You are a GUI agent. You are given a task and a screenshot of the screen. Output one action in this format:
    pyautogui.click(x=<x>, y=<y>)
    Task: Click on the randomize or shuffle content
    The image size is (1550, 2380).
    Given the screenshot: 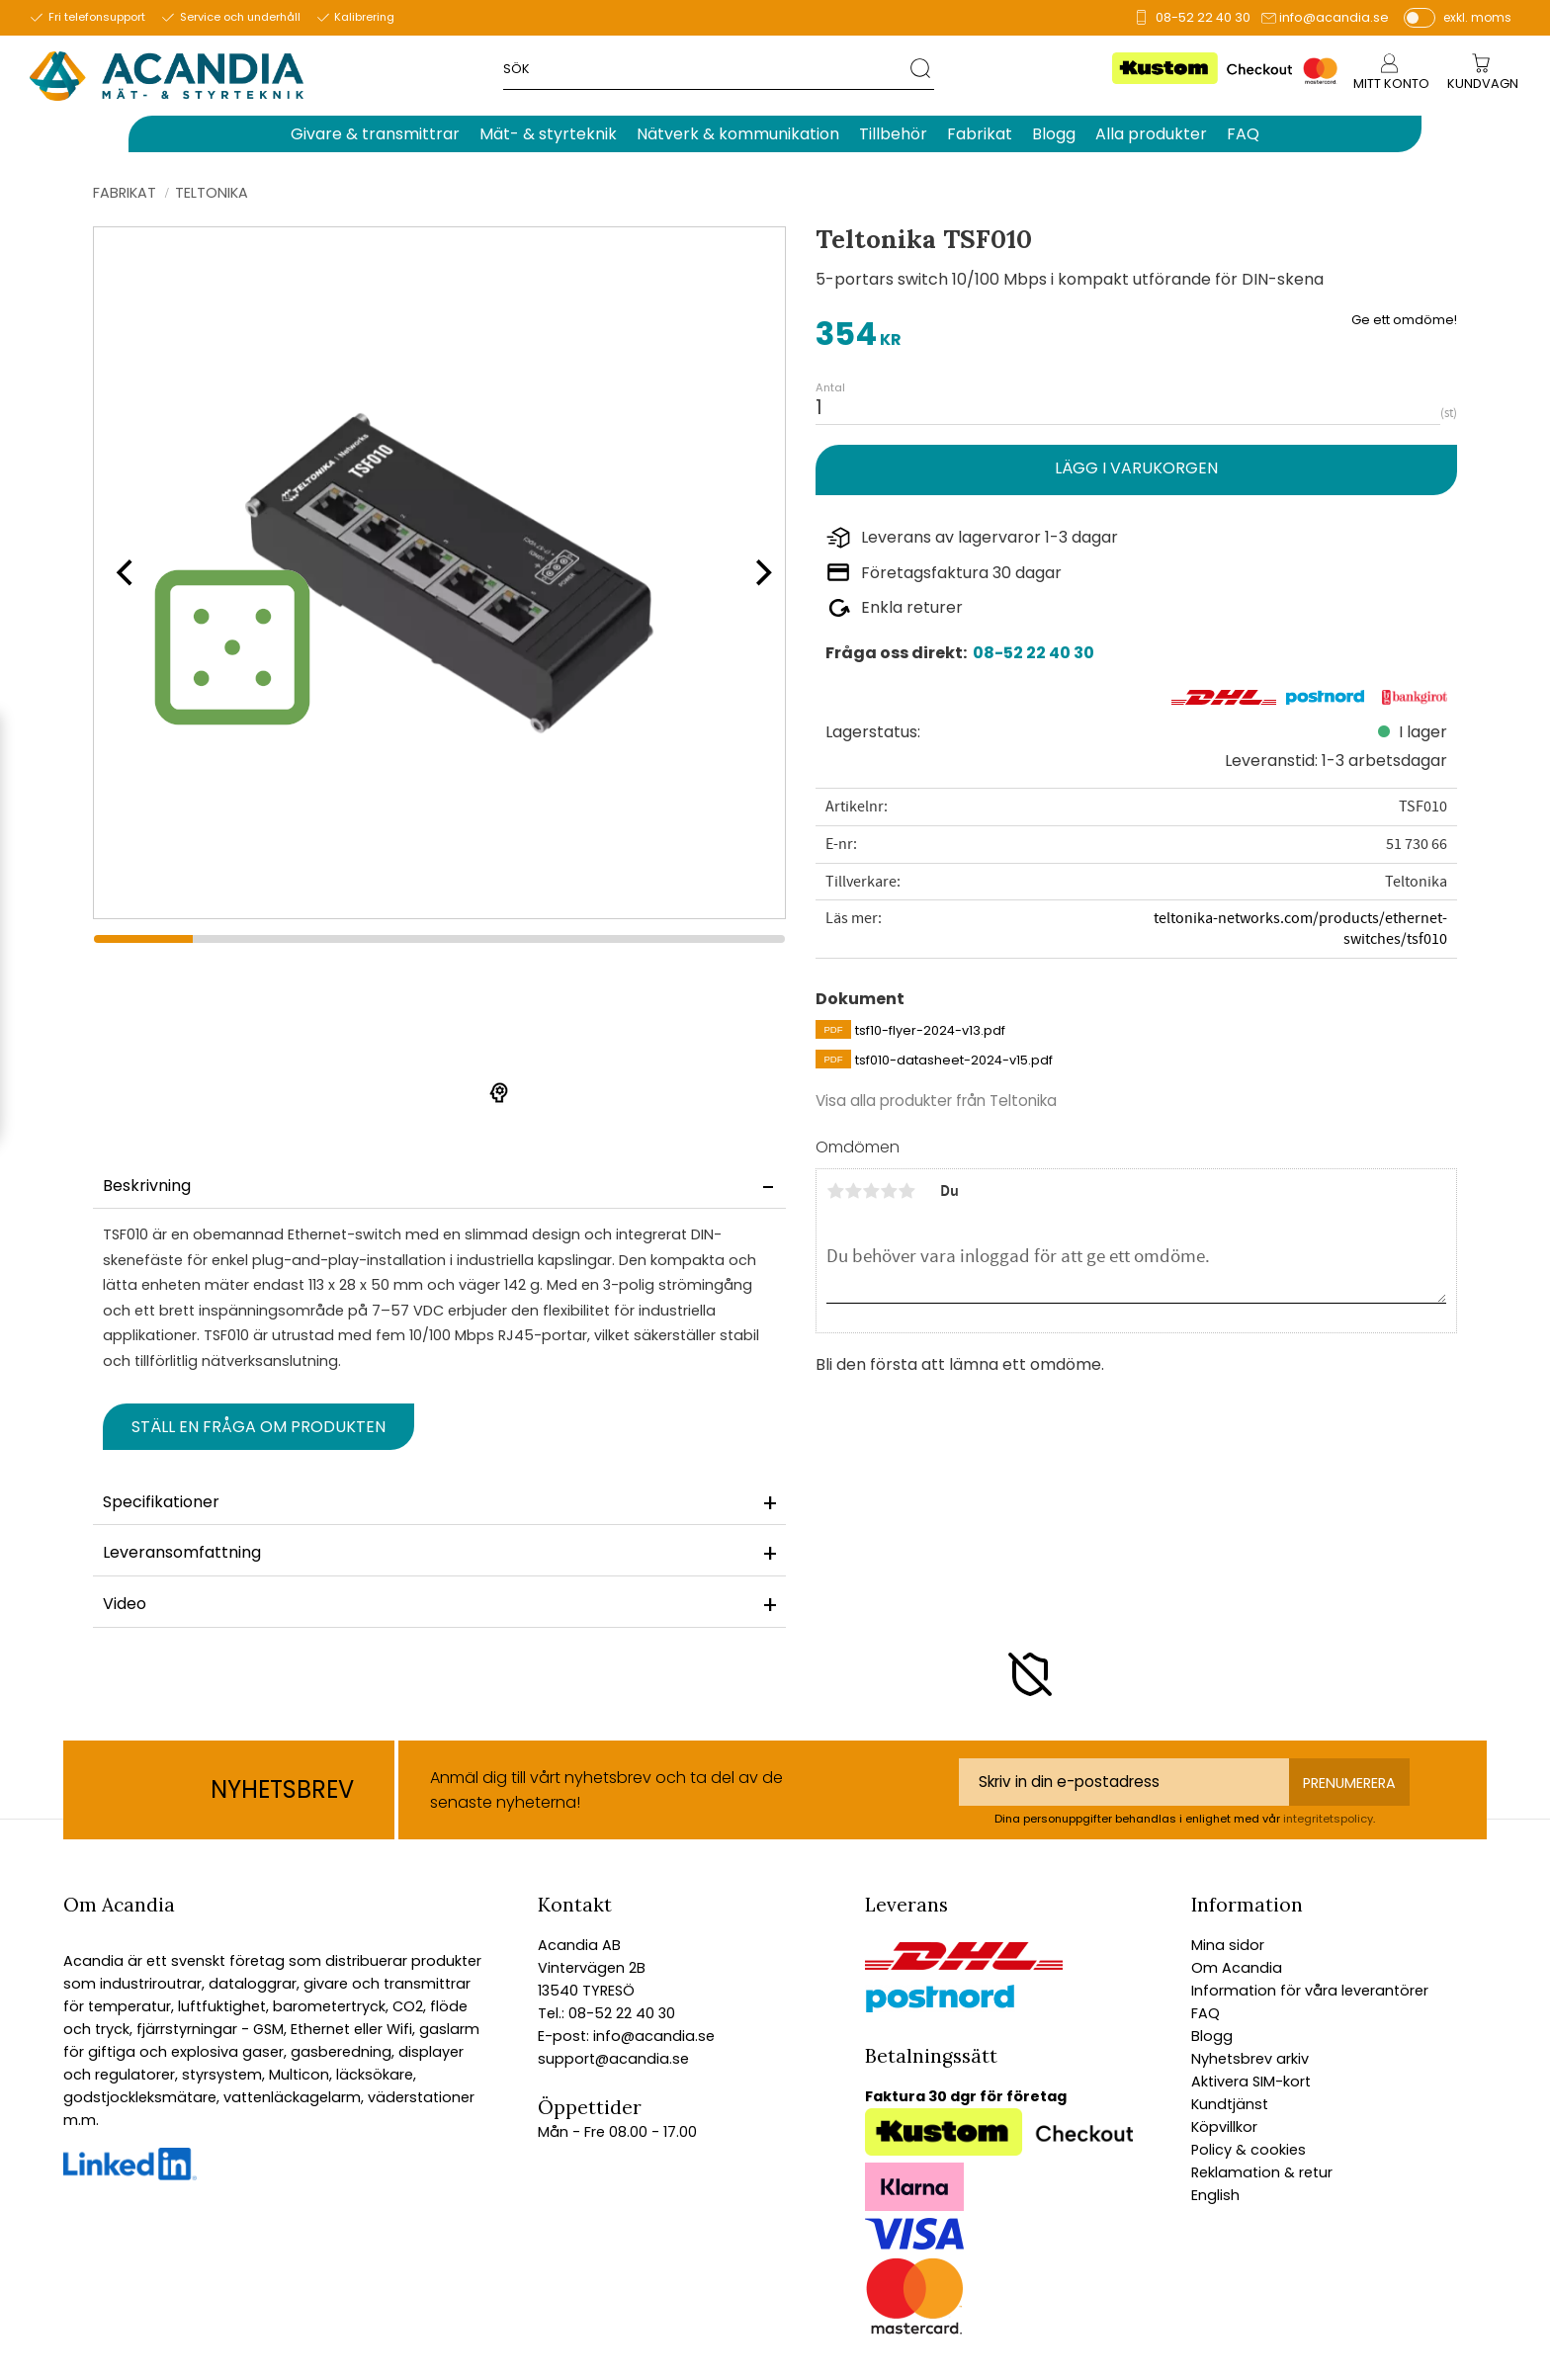 What is the action you would take?
    pyautogui.click(x=232, y=647)
    